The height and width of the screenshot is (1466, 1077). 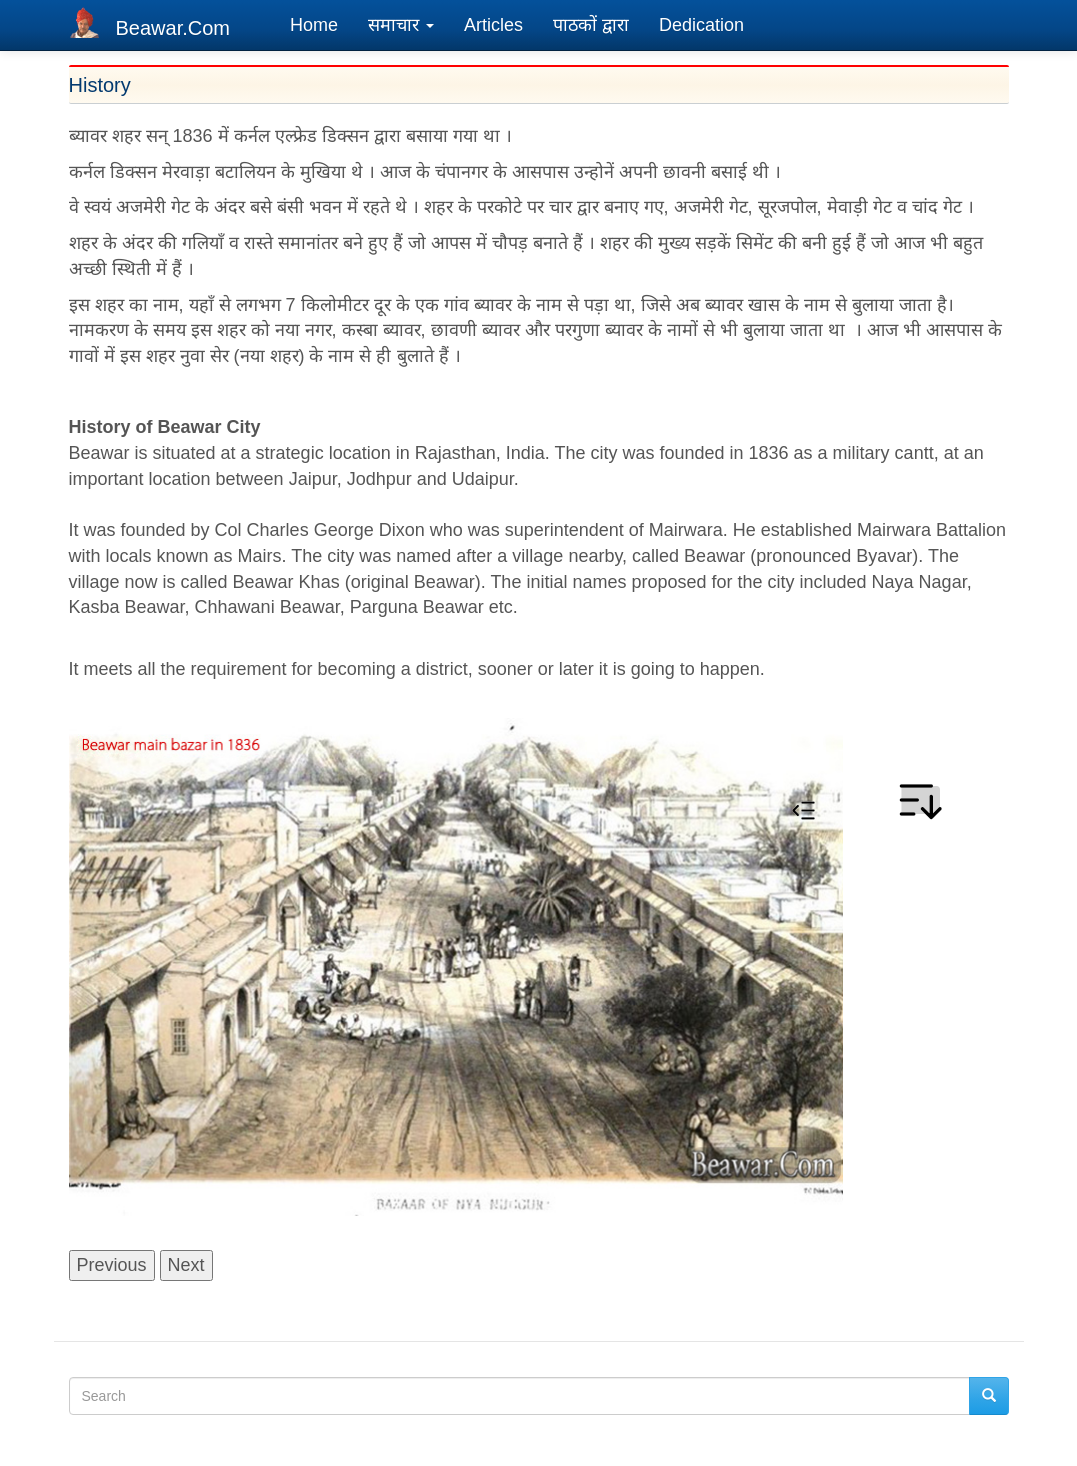 What do you see at coordinates (919, 800) in the screenshot?
I see `sort items in ascending order` at bounding box center [919, 800].